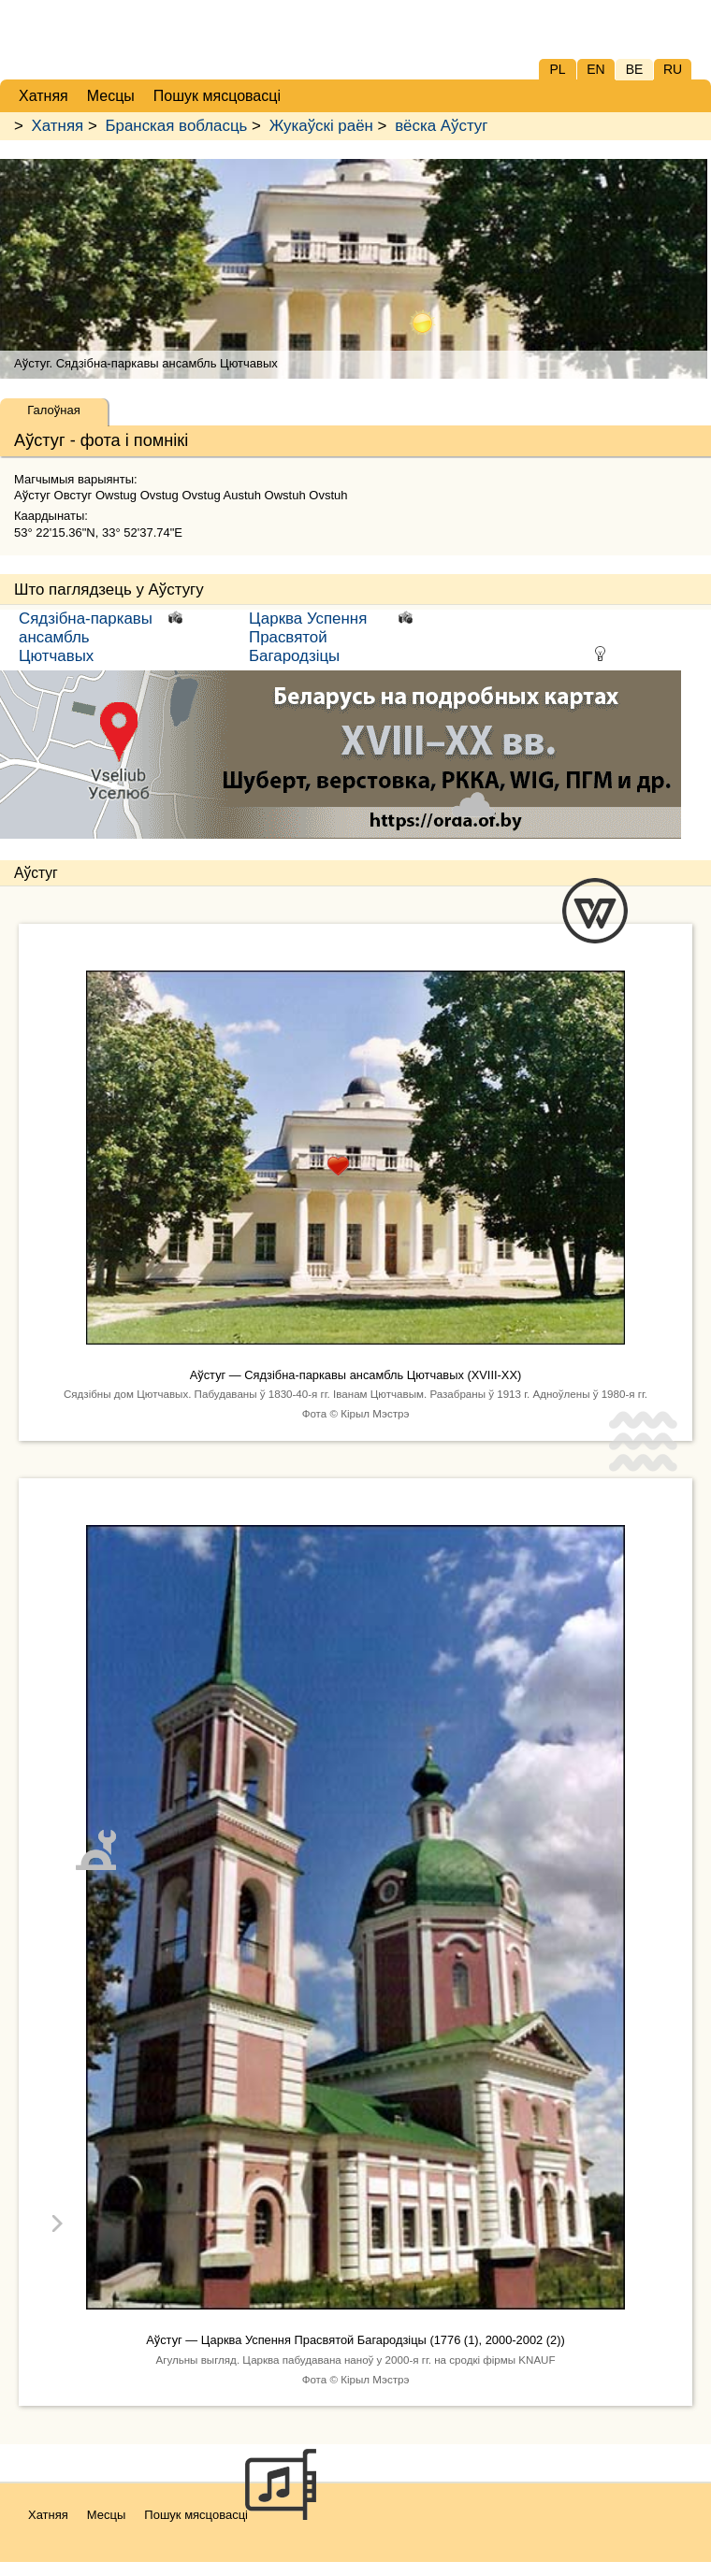  What do you see at coordinates (95, 1849) in the screenshot?
I see `access engineering or technical tools` at bounding box center [95, 1849].